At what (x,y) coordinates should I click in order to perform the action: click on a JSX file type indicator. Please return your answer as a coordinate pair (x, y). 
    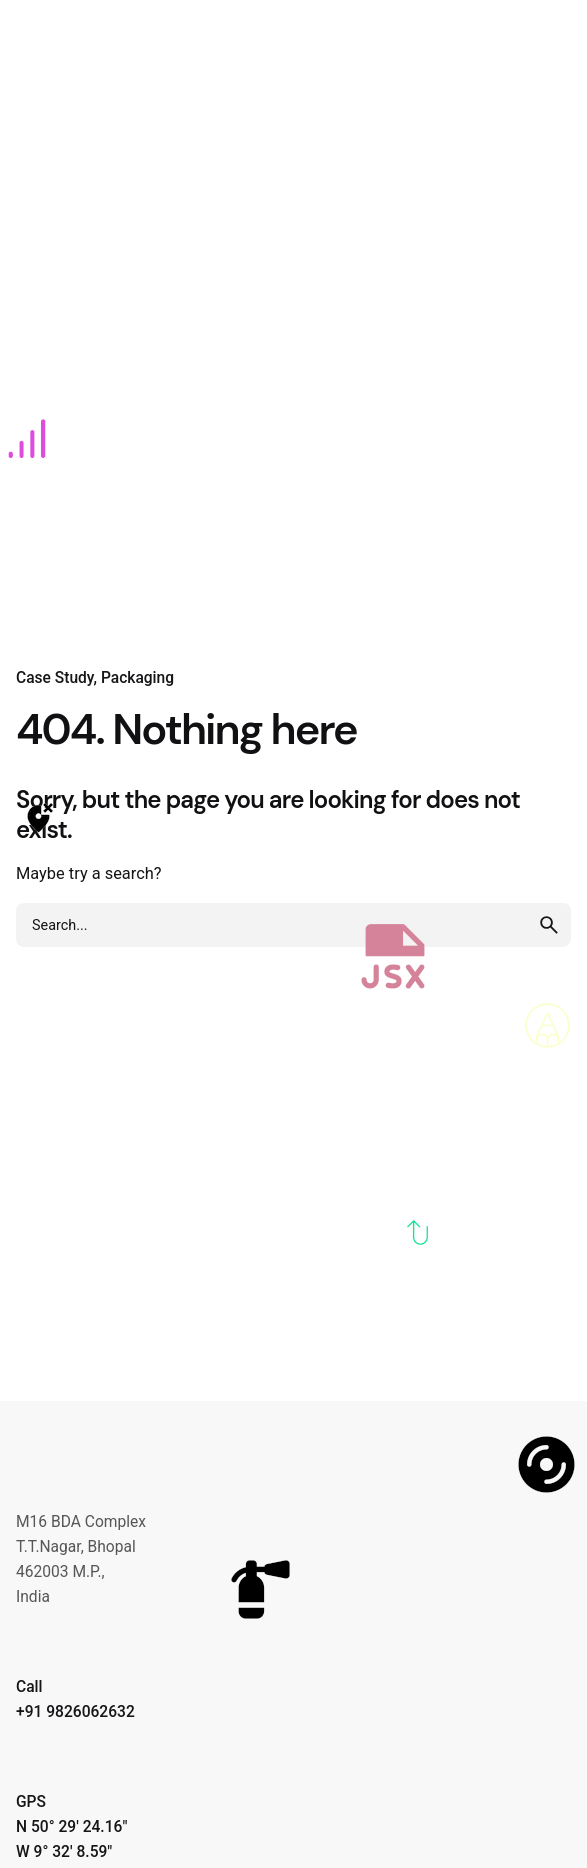
    Looking at the image, I should click on (395, 959).